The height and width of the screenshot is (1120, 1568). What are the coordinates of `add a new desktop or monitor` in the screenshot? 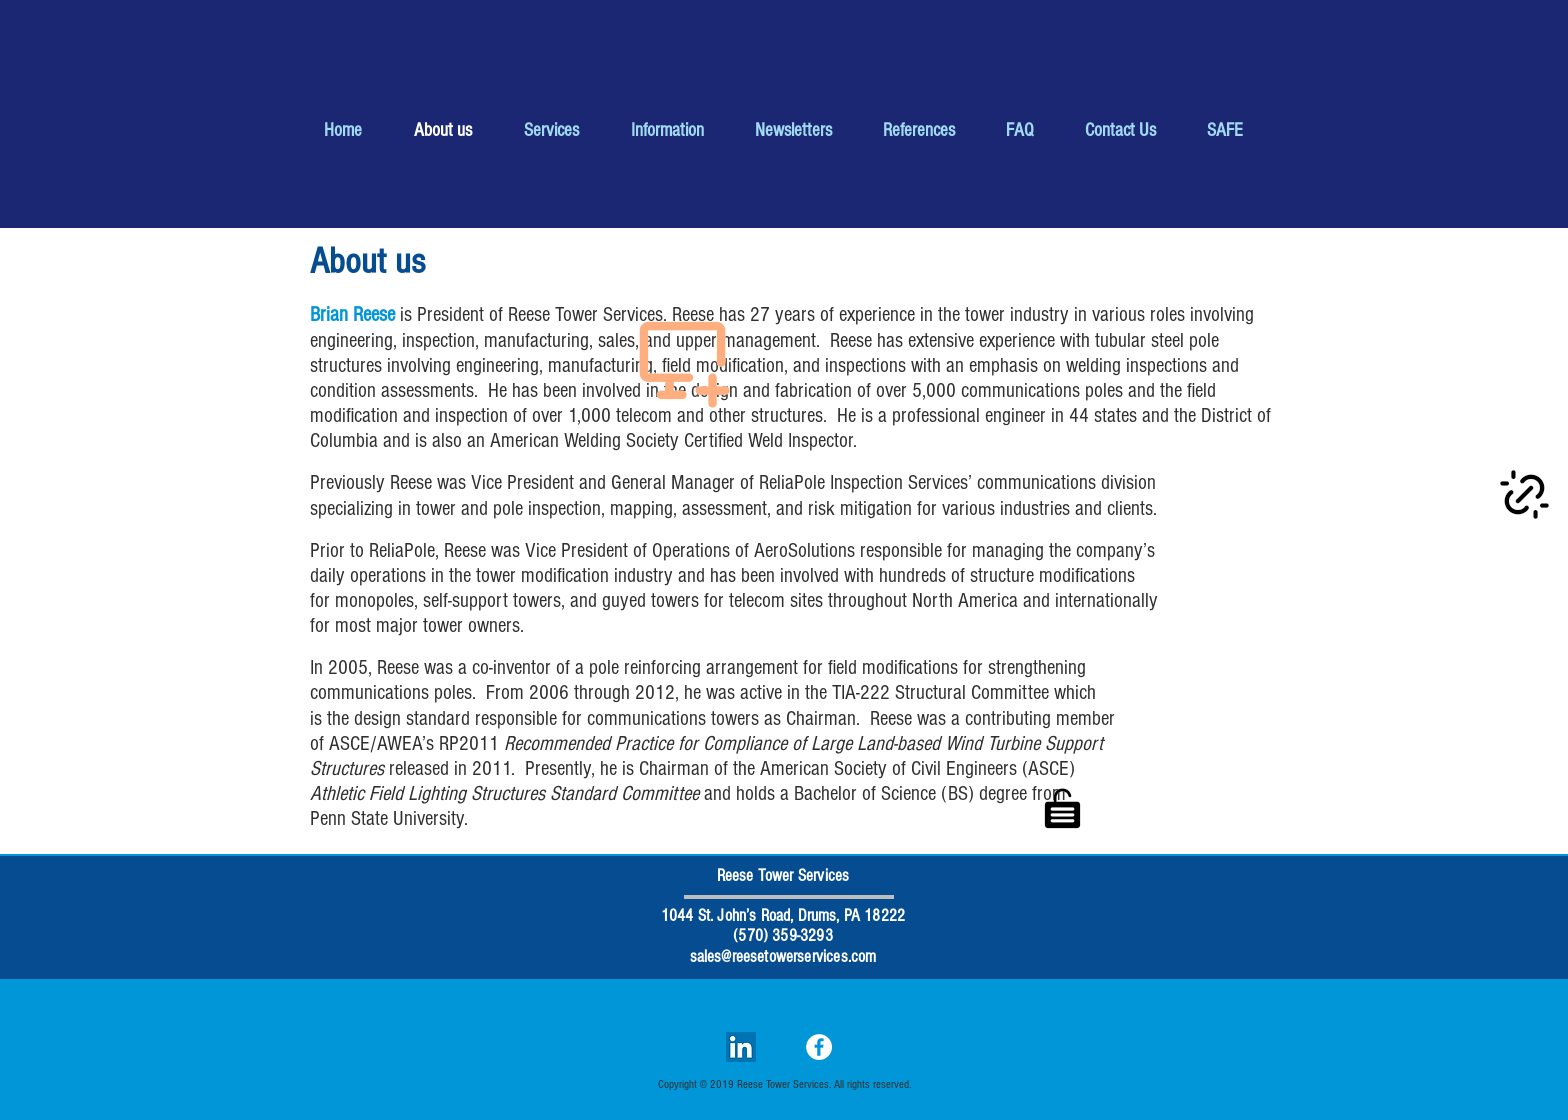 It's located at (682, 360).